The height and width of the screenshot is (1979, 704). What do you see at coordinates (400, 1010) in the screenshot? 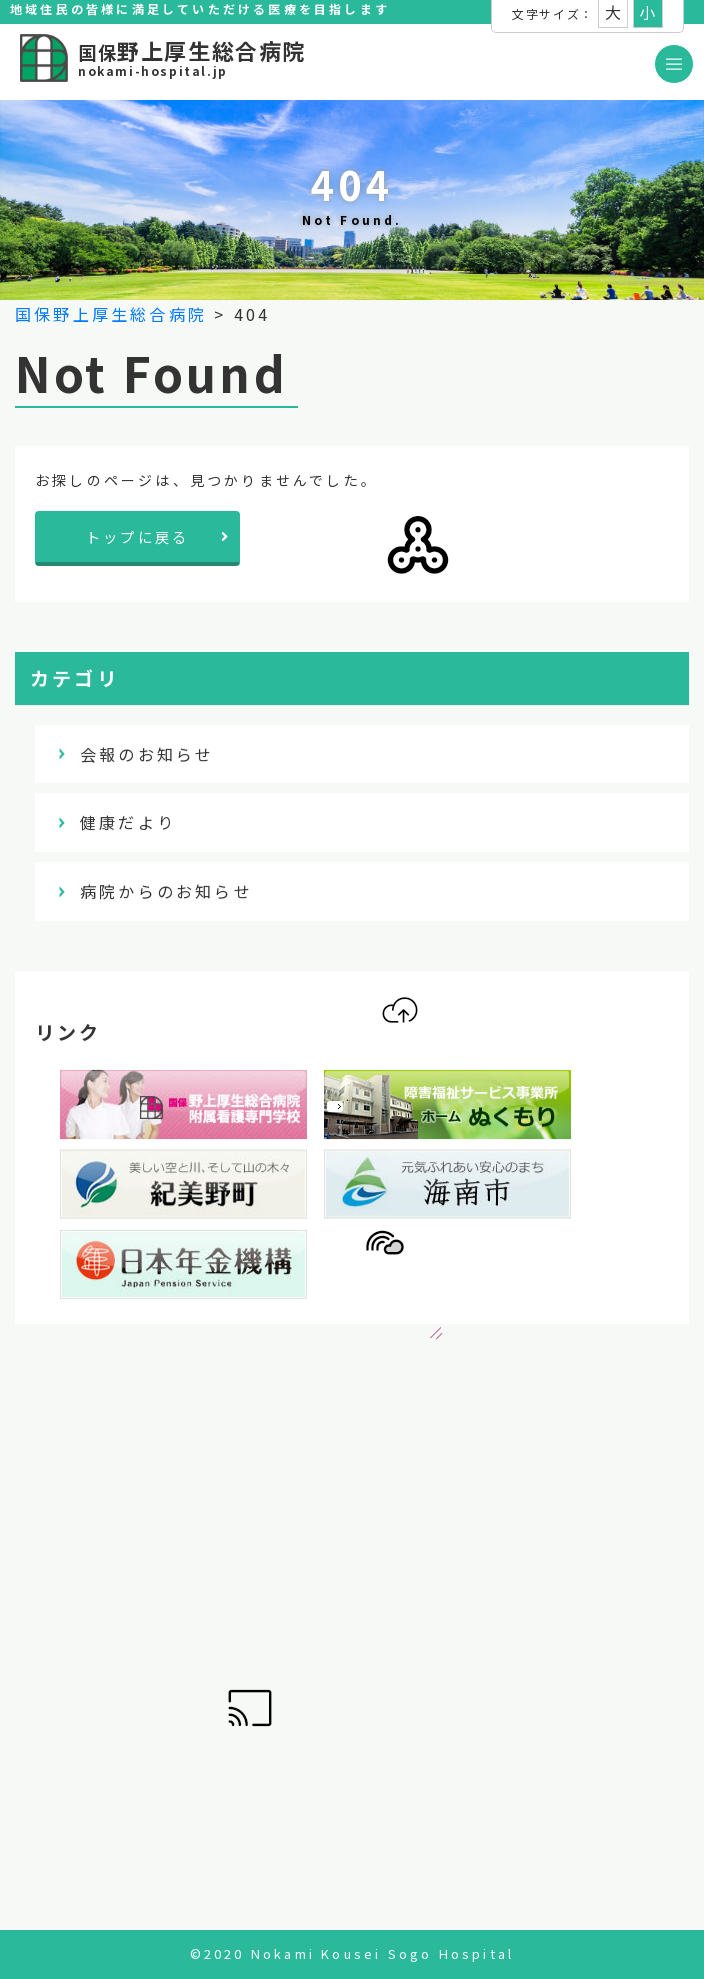
I see `upload file to cloud storage` at bounding box center [400, 1010].